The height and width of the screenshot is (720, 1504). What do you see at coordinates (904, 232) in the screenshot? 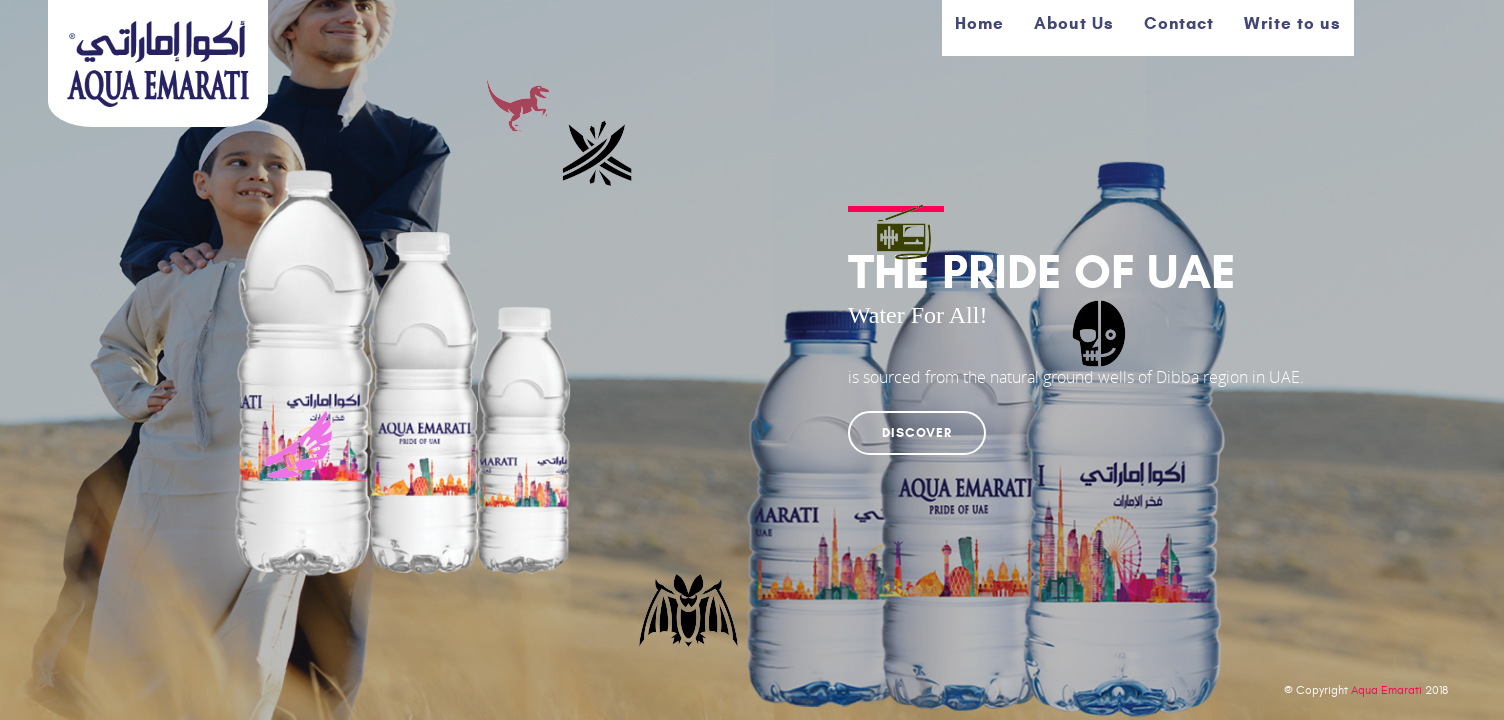
I see `access radio or audio streaming features` at bounding box center [904, 232].